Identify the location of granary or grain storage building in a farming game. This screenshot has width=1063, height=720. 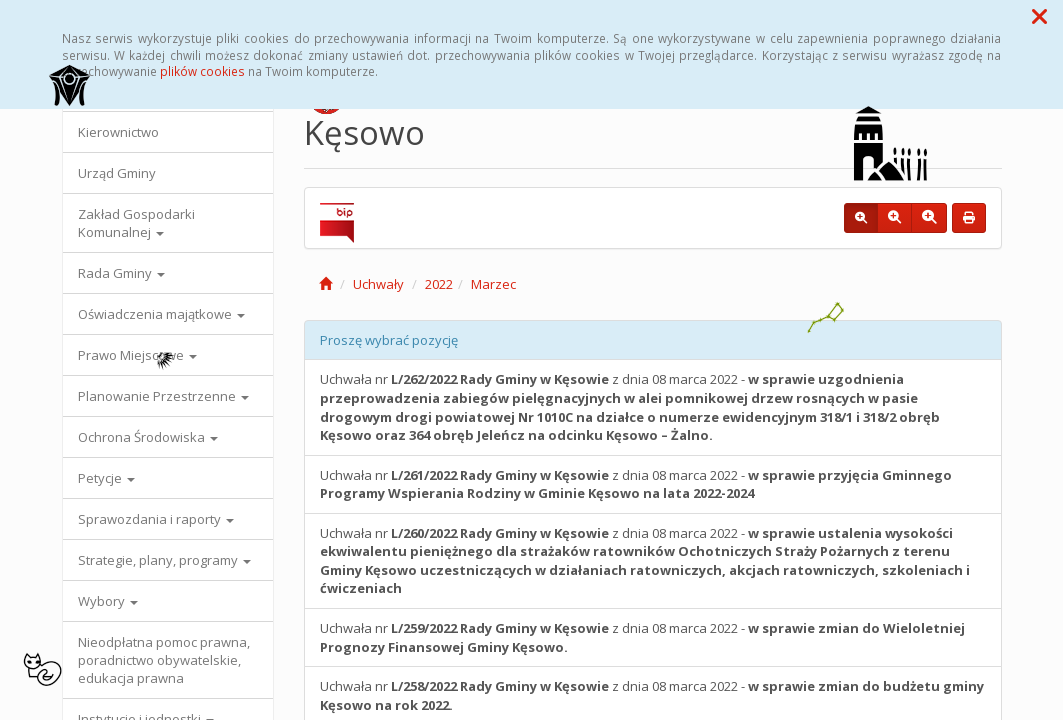
(890, 141).